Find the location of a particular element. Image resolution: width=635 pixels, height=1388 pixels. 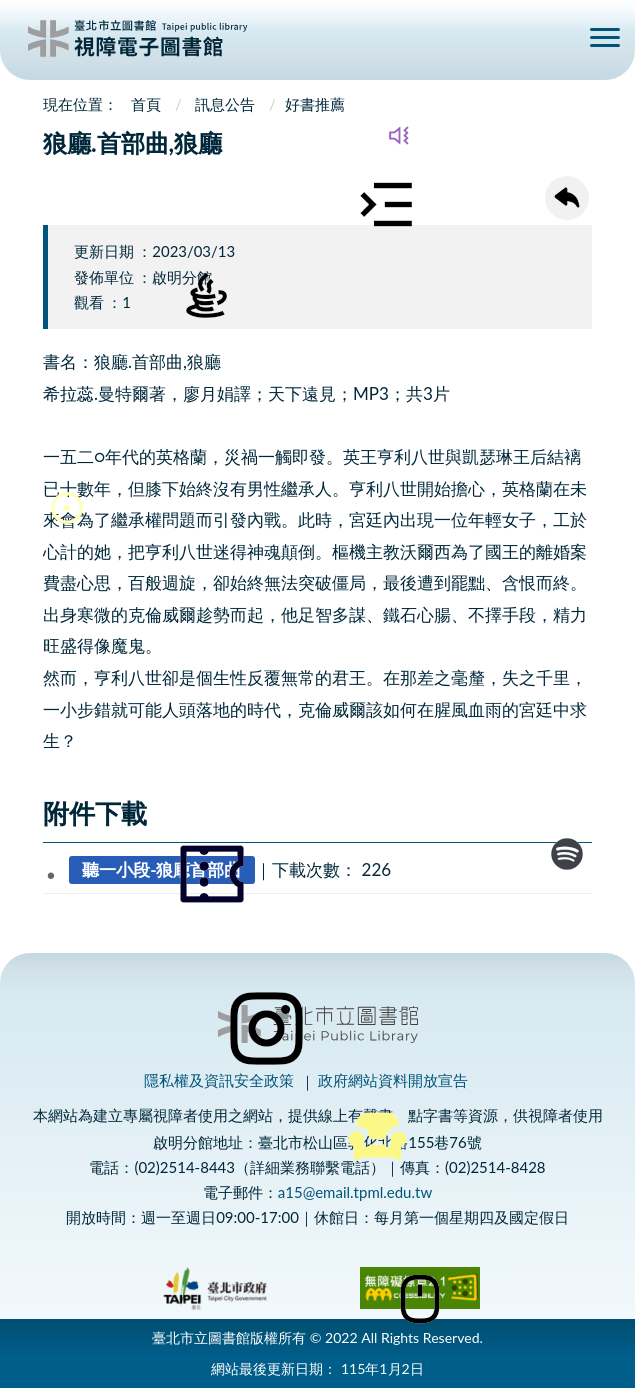

indicates java programming language or technology is located at coordinates (207, 297).